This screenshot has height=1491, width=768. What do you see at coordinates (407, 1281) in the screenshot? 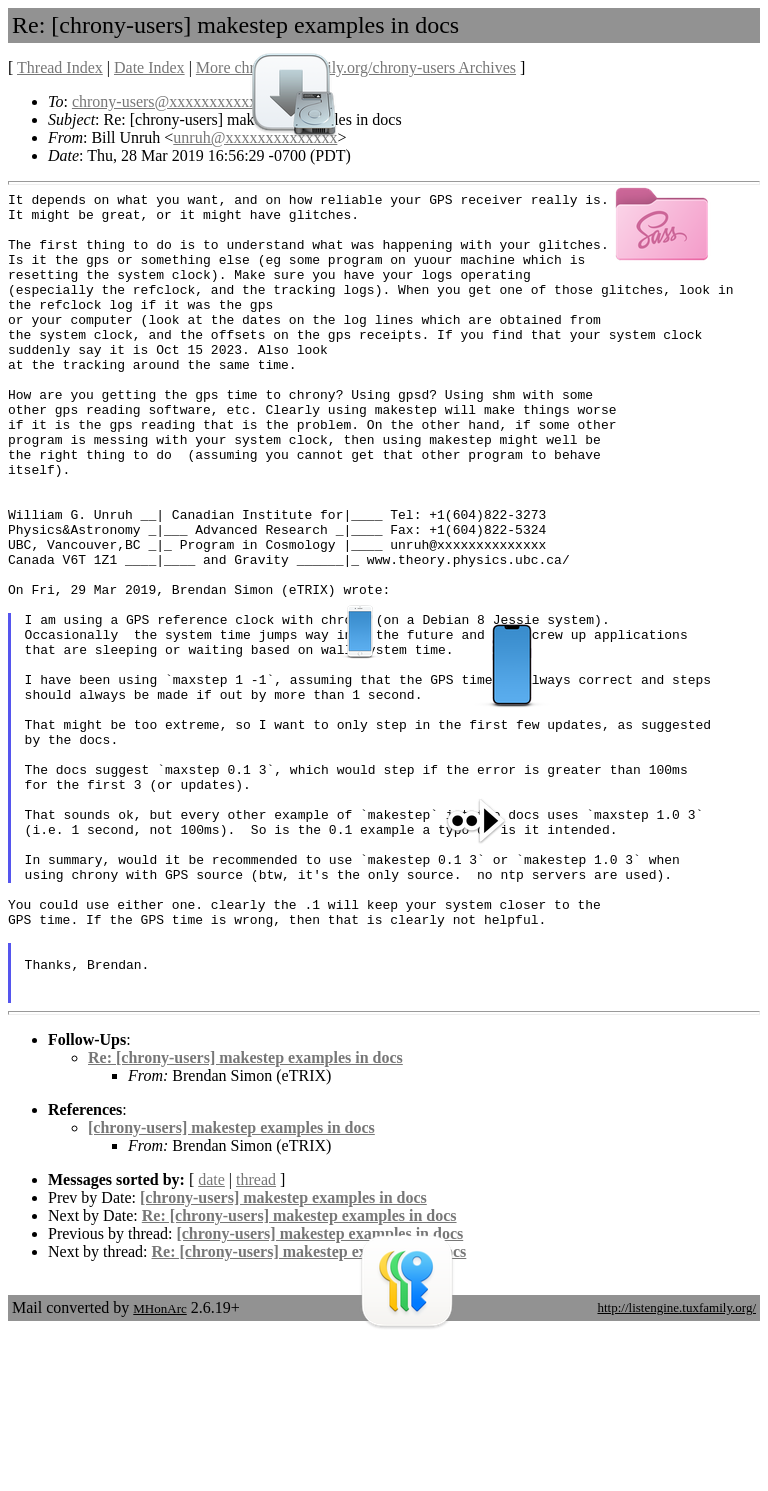
I see `open the passwords app to manage saved credentials` at bounding box center [407, 1281].